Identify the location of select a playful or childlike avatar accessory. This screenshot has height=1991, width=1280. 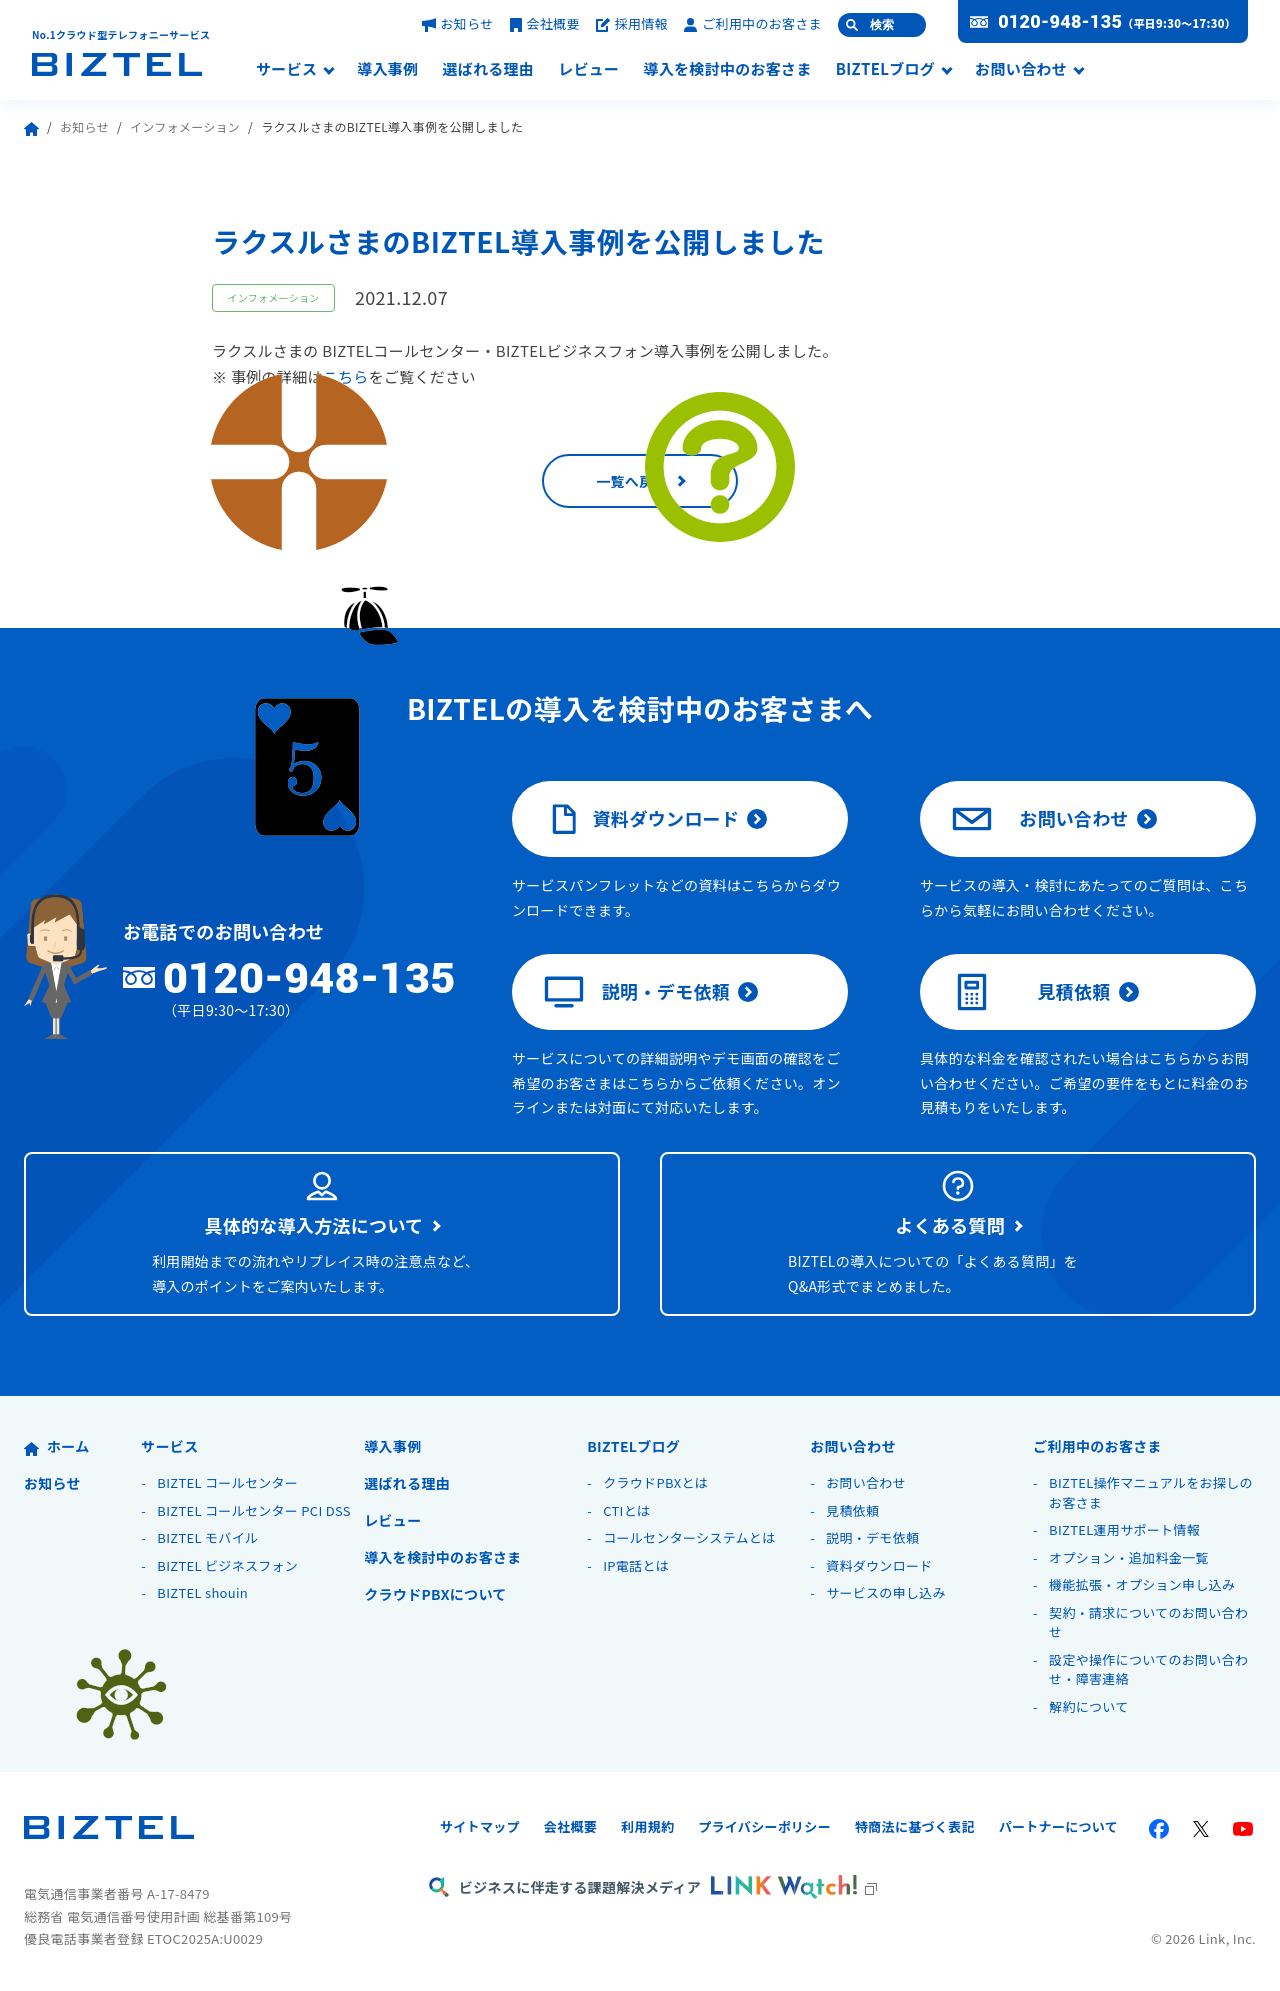
(368, 615).